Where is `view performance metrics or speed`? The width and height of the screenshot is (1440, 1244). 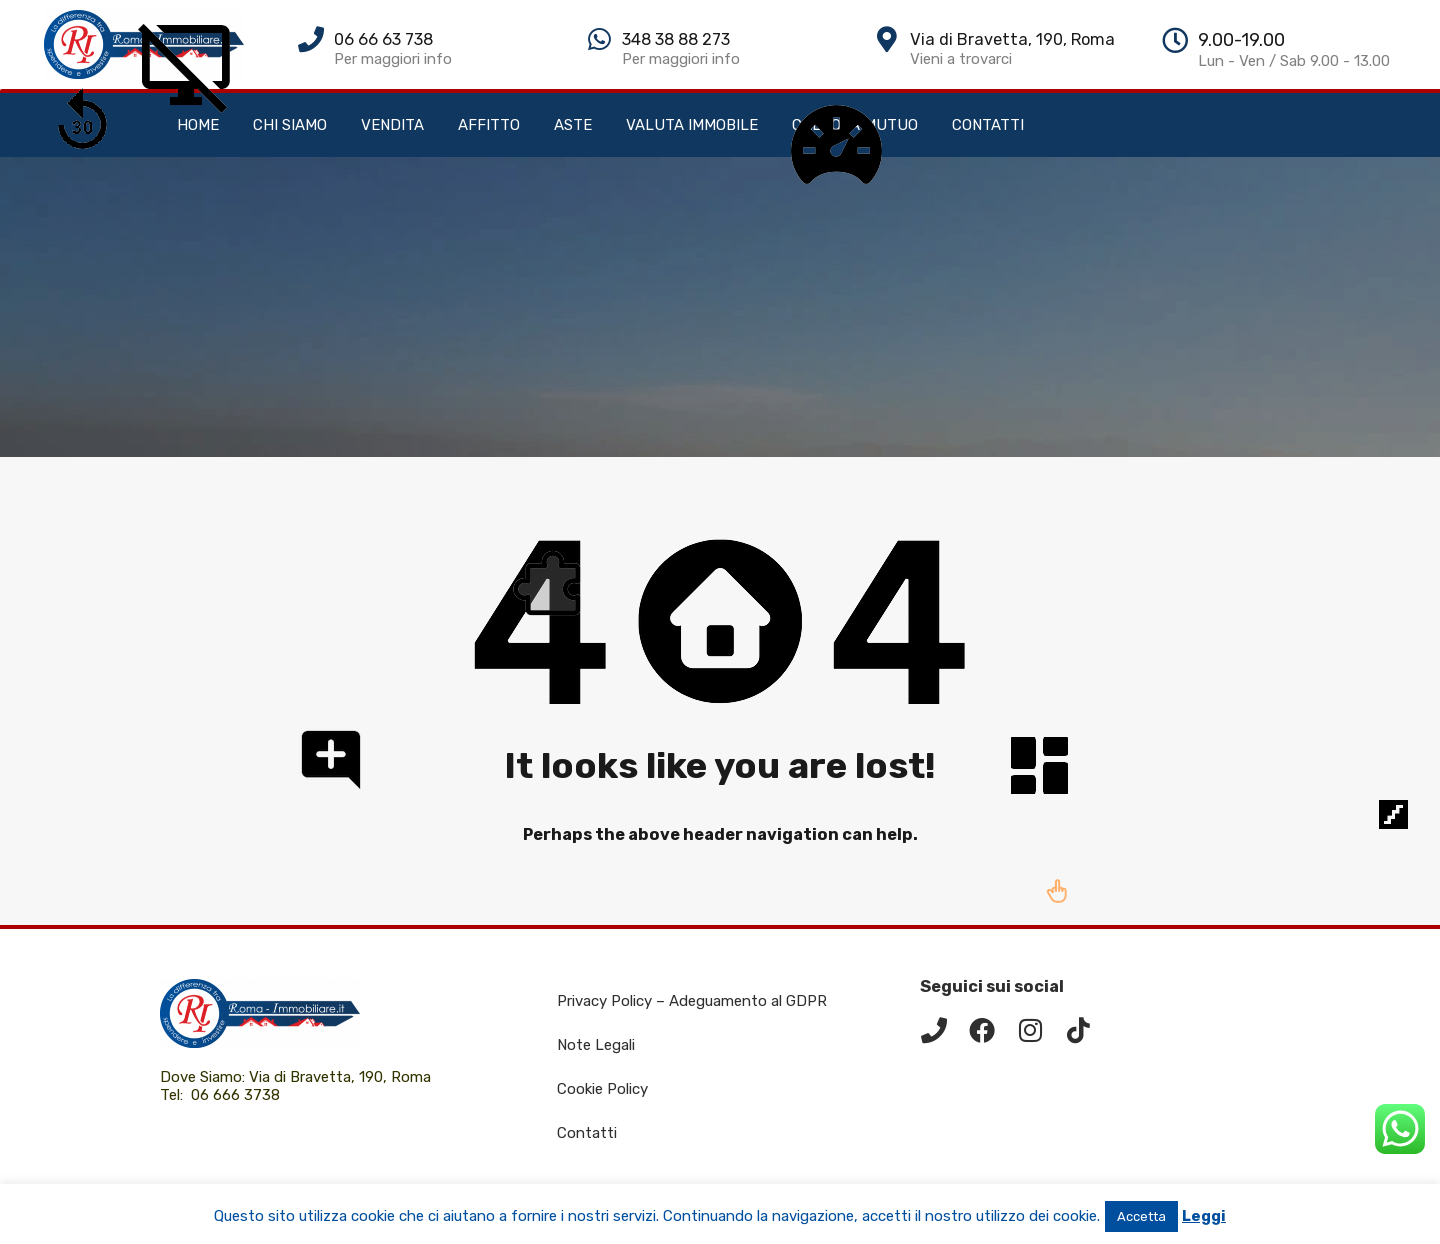
view performance metrics or speed is located at coordinates (836, 144).